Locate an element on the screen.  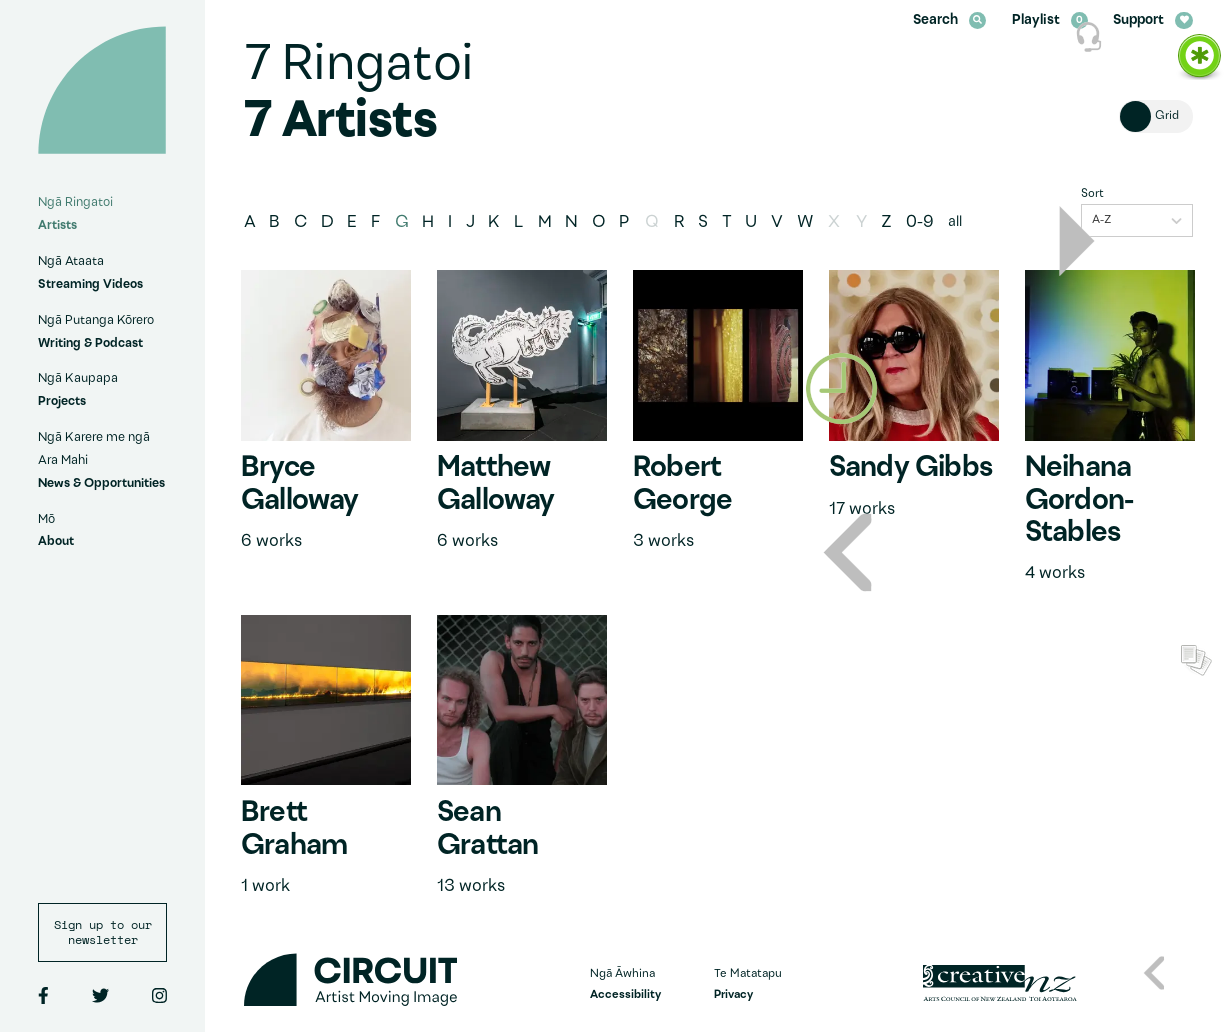
indicates a generic or unspecified item type is located at coordinates (1200, 56).